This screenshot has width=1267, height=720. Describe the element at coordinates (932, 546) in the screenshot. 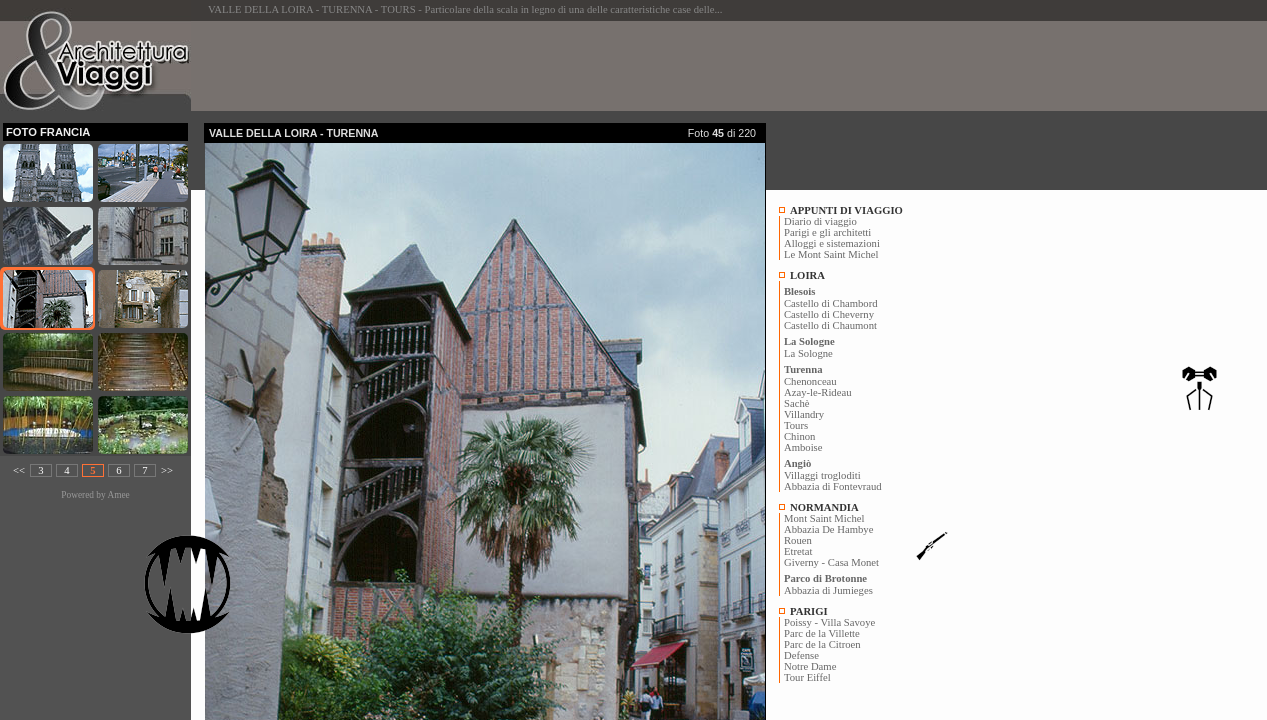

I see `select rifle weapon in game inventory` at that location.